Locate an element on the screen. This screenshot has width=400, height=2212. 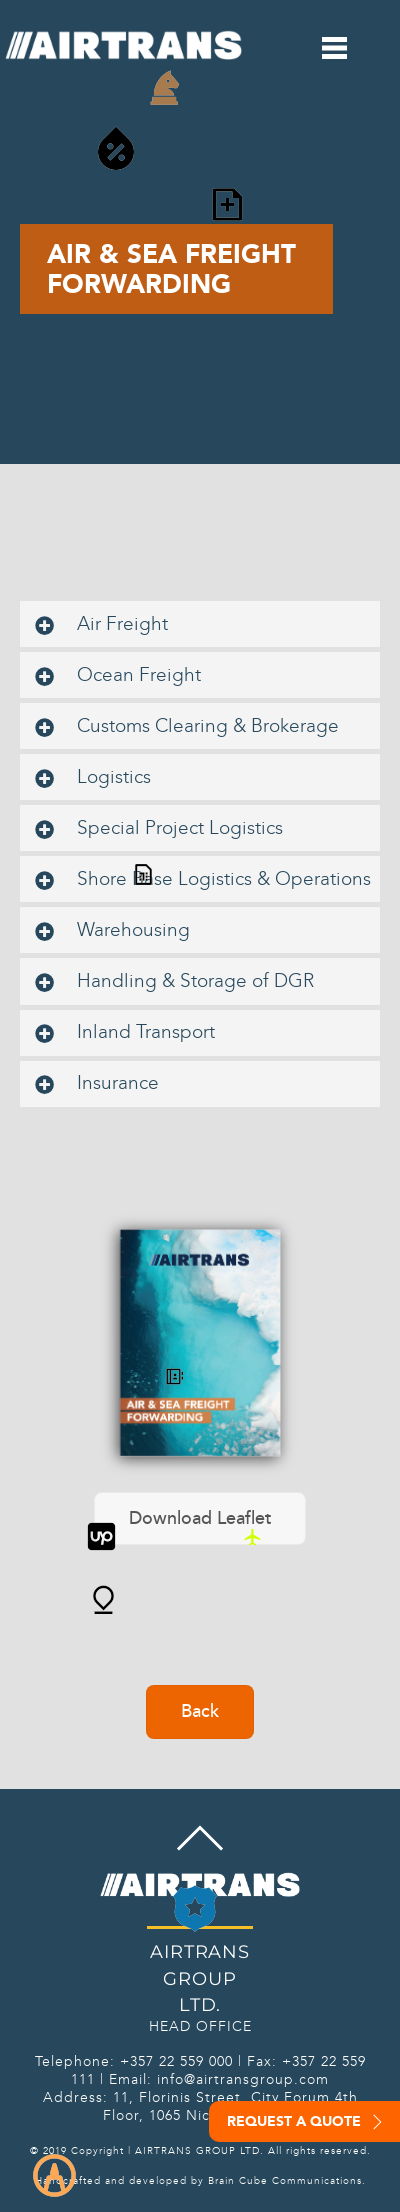
play chess game is located at coordinates (165, 89).